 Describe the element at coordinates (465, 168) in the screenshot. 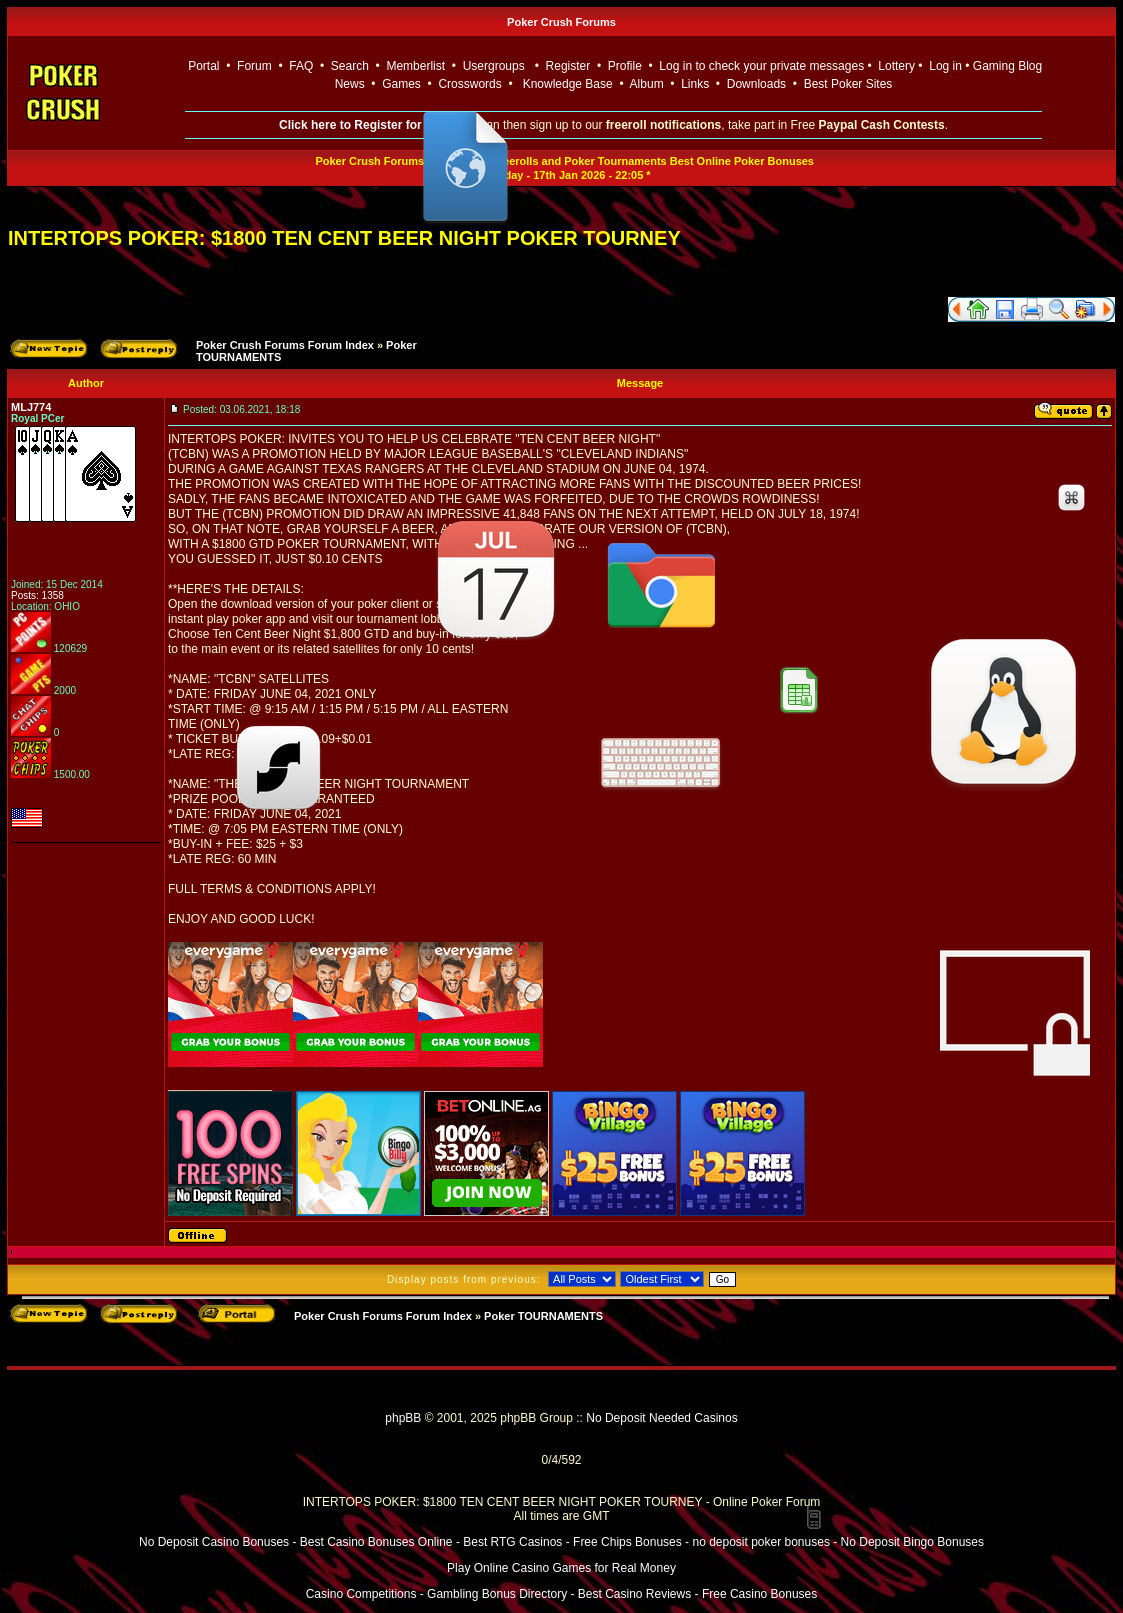

I see `an opendocument web template file` at that location.